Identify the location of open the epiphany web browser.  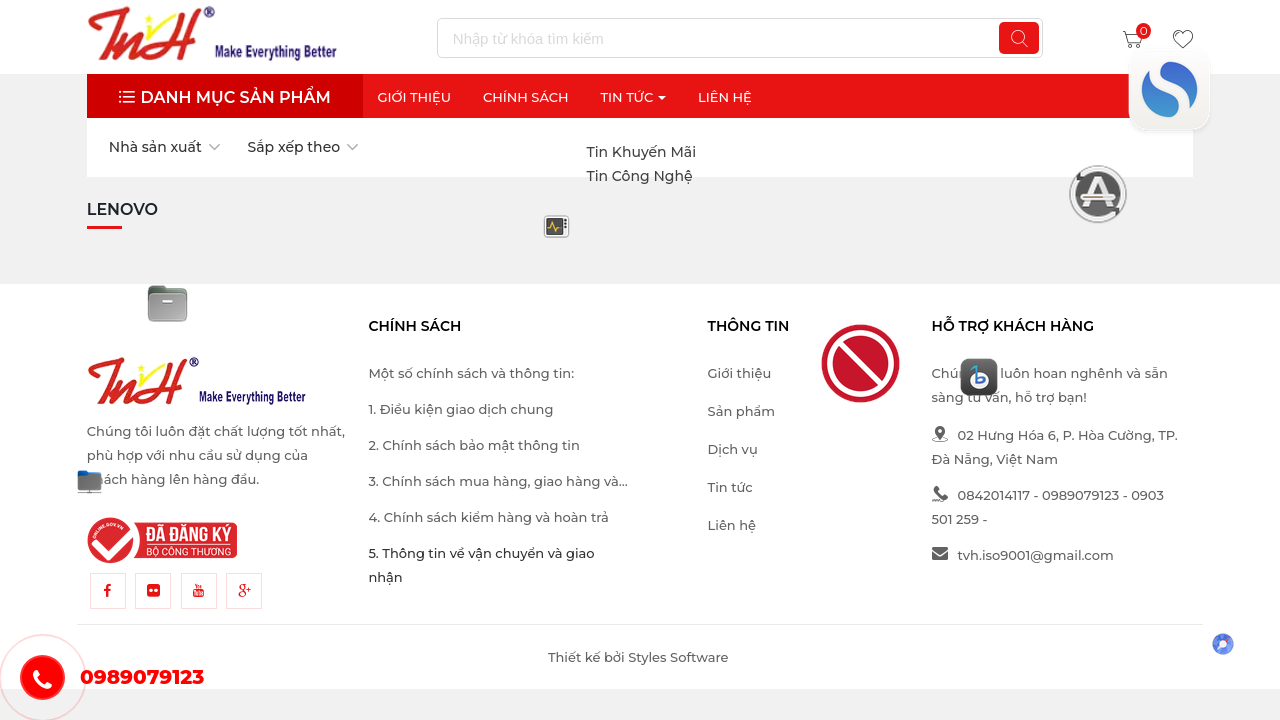
(1223, 644).